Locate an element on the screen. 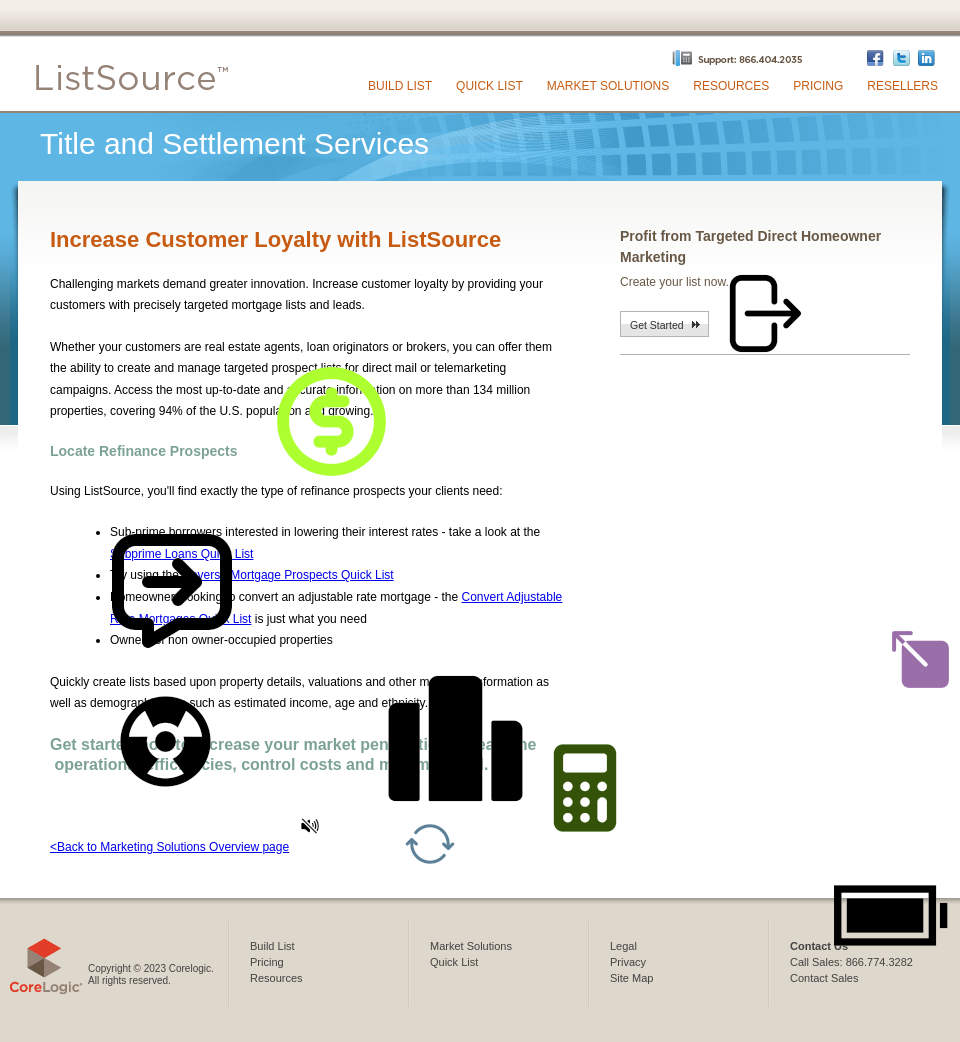 Image resolution: width=960 pixels, height=1042 pixels. view account balance or financial summary is located at coordinates (331, 421).